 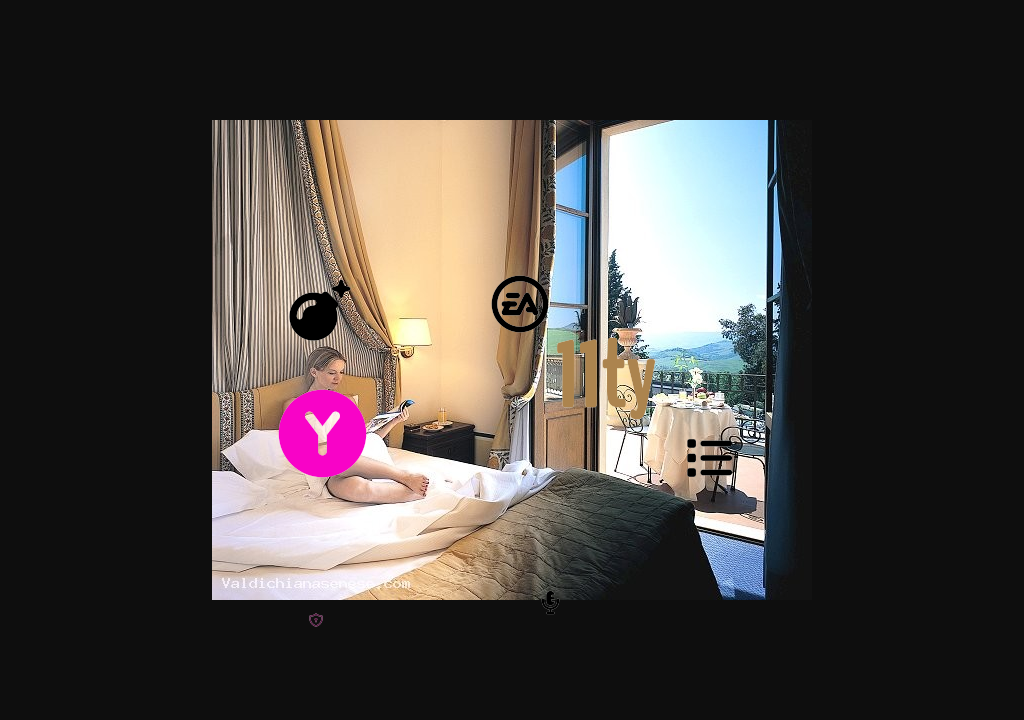 I want to click on press the Y button on xbox controller, so click(x=322, y=433).